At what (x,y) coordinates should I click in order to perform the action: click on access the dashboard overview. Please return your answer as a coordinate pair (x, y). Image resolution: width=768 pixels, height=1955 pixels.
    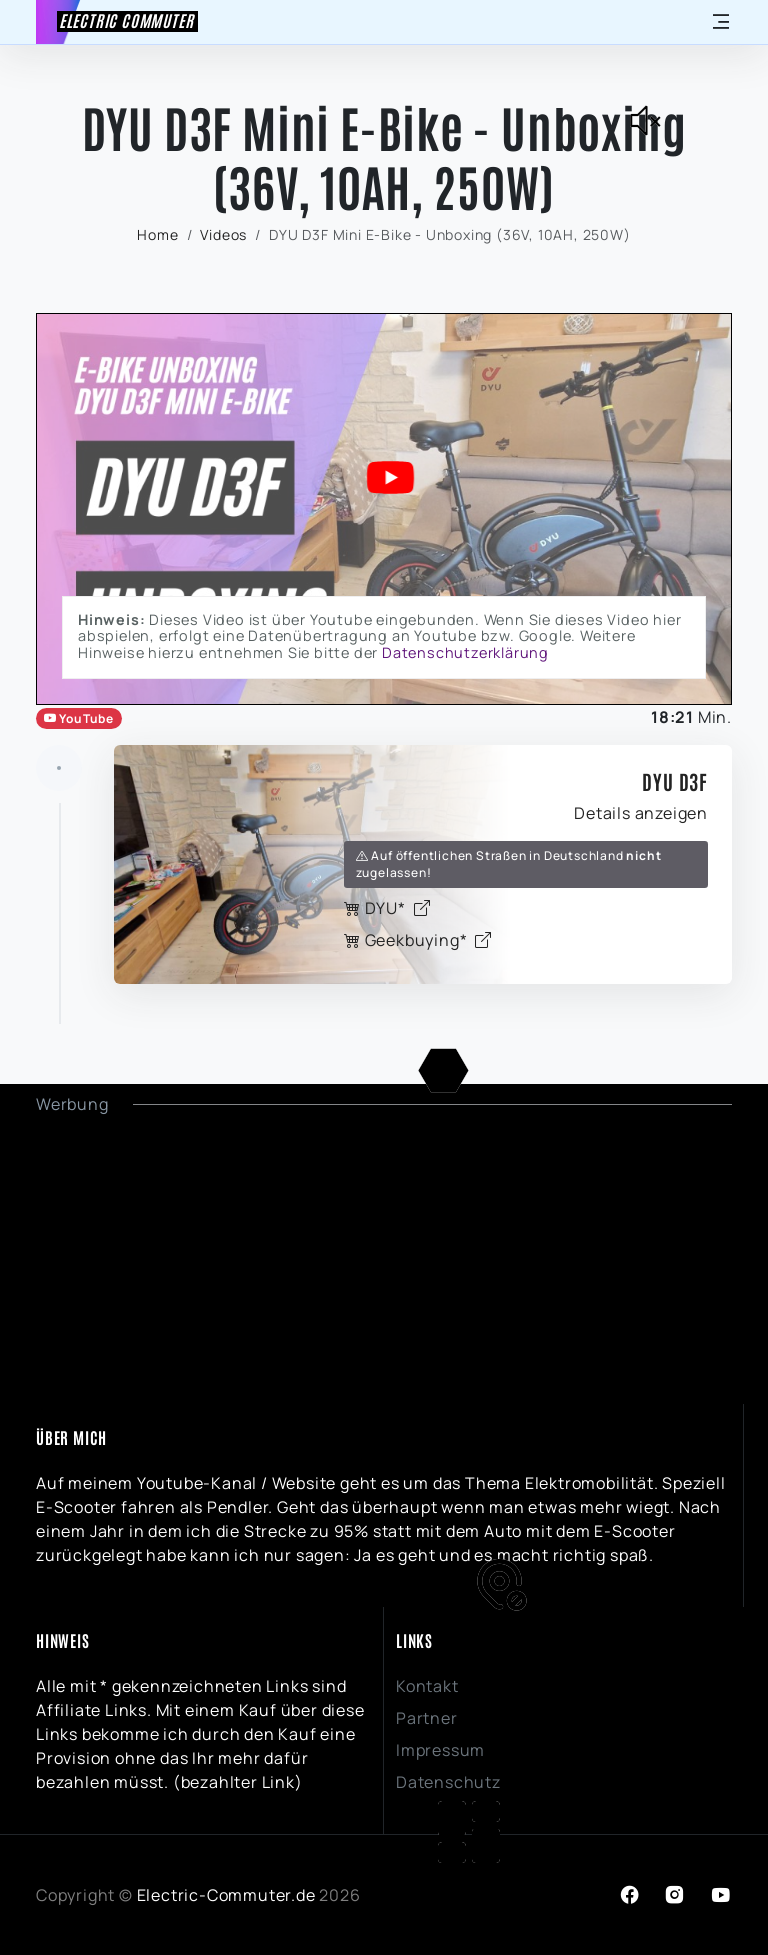
    Looking at the image, I should click on (469, 1832).